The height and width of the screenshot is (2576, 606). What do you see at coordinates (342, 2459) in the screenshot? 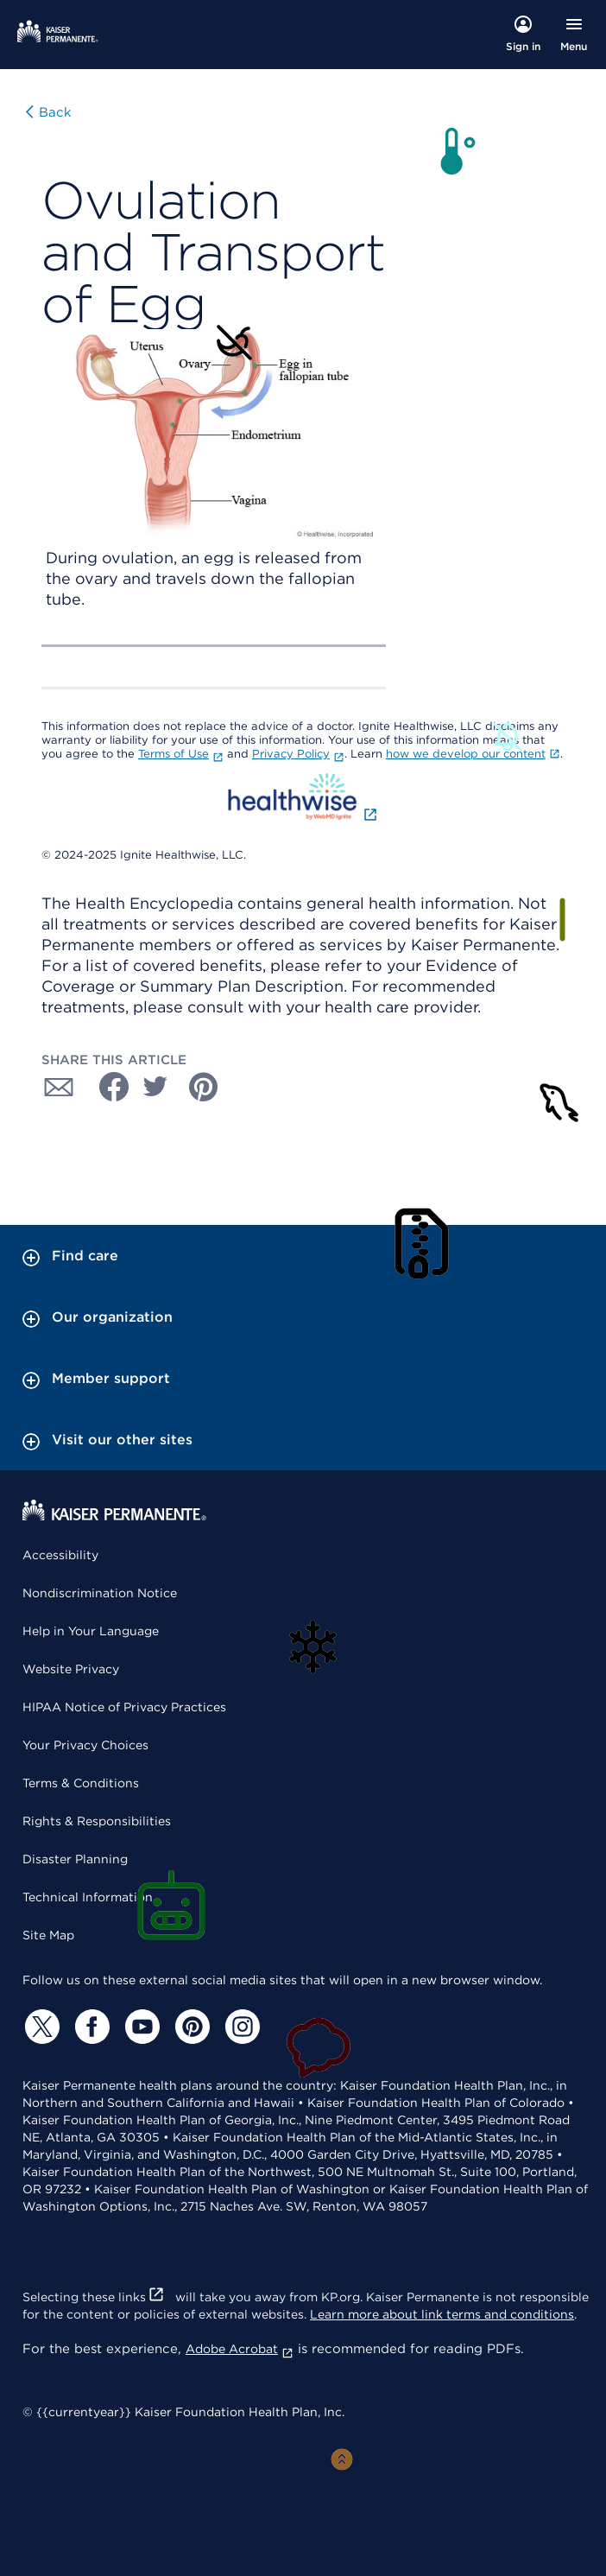
I see `scroll to top of page` at bounding box center [342, 2459].